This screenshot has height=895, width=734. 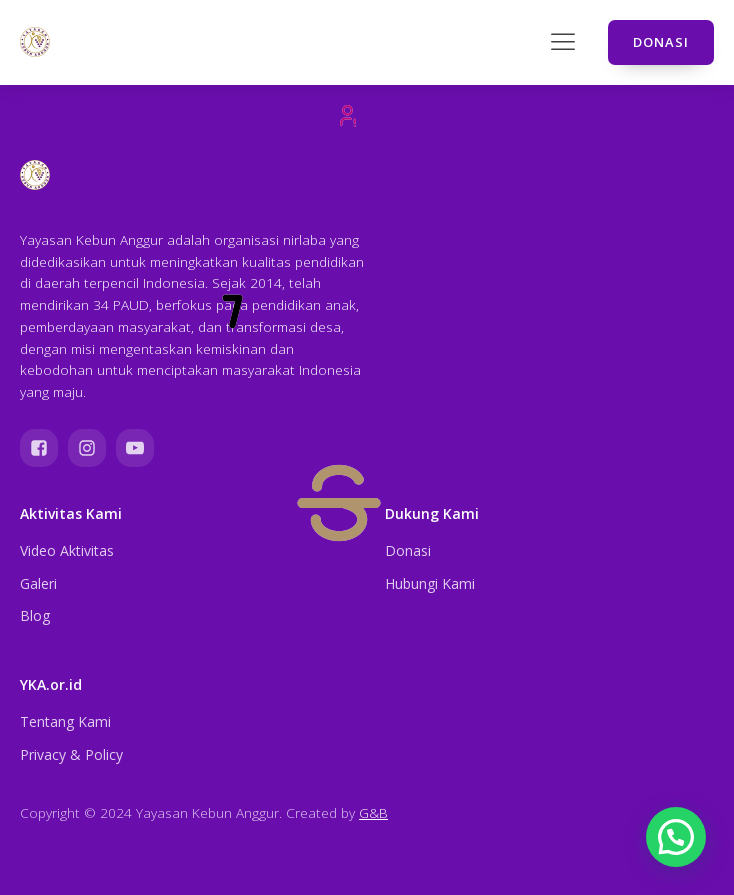 What do you see at coordinates (232, 311) in the screenshot?
I see `indicates item number 7 in a list or sequence` at bounding box center [232, 311].